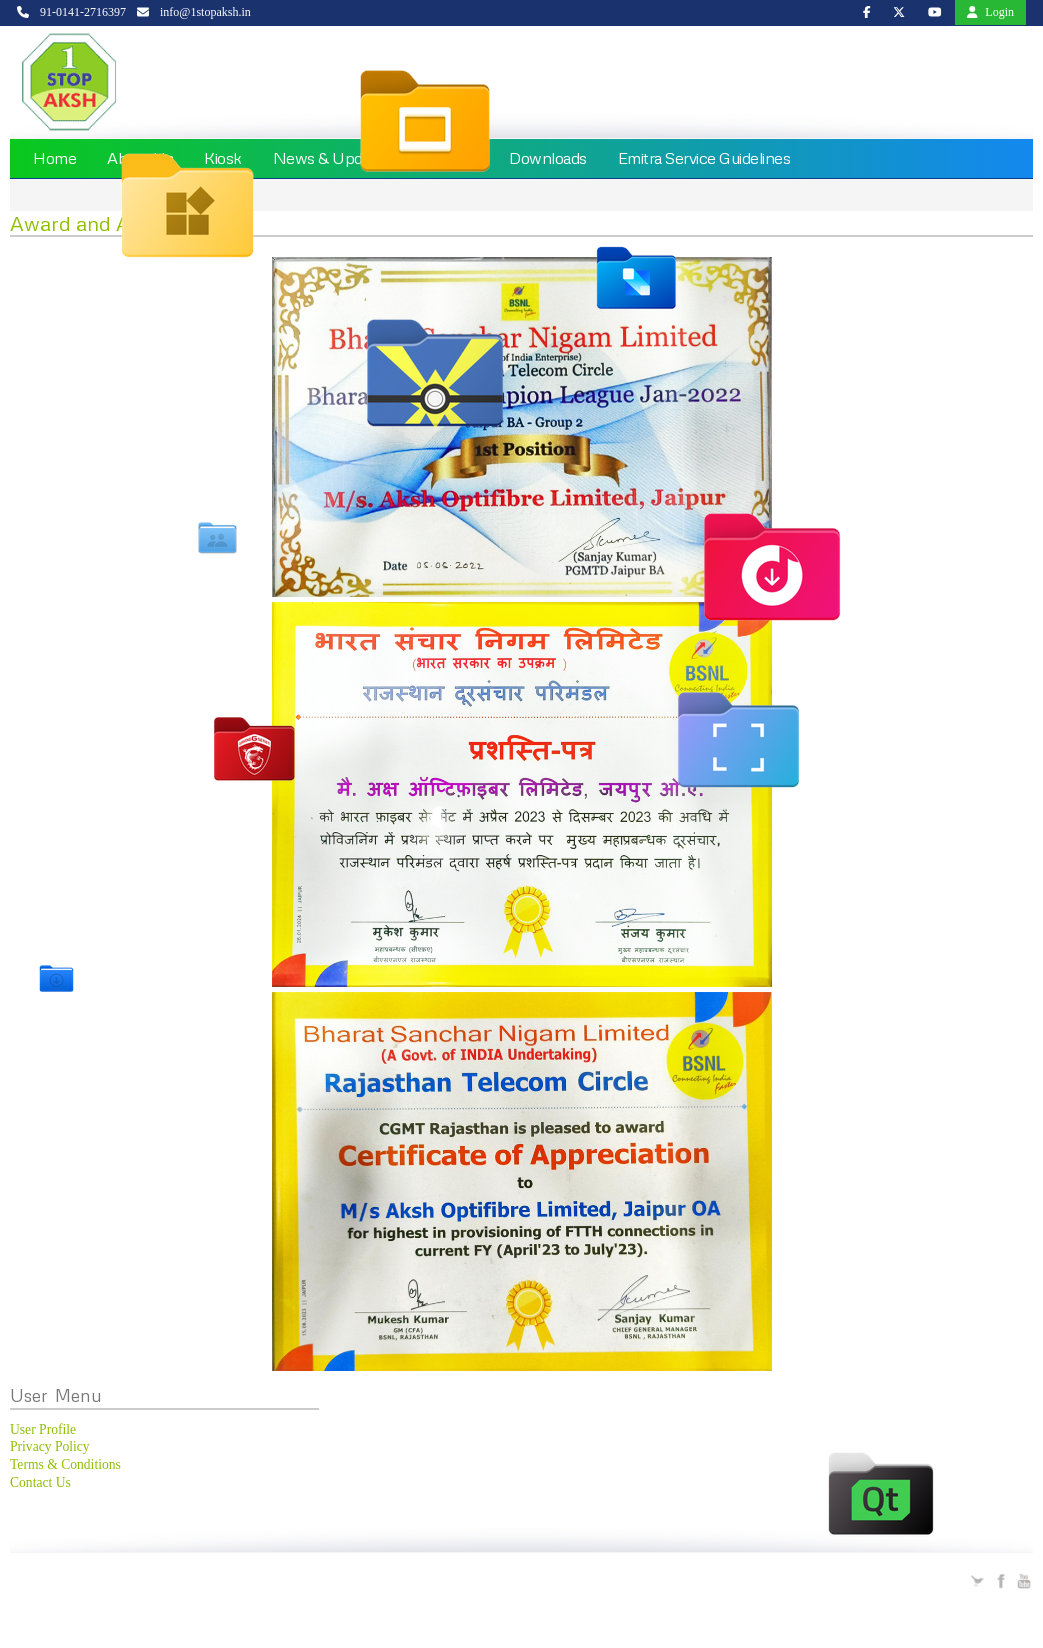  I want to click on open screenshots folder, so click(738, 743).